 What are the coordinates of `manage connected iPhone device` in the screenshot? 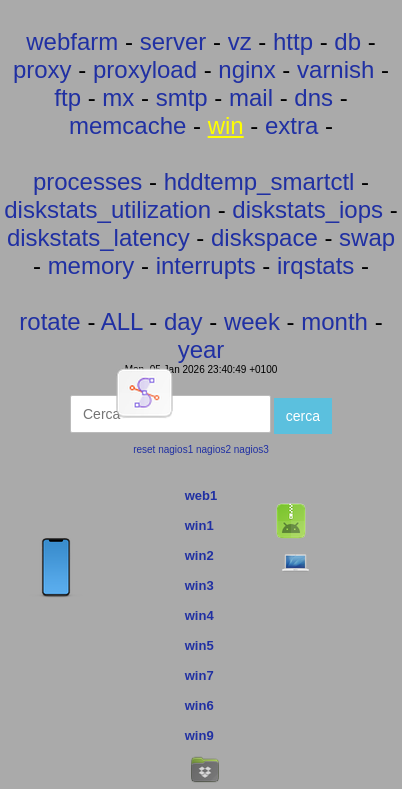 It's located at (56, 568).